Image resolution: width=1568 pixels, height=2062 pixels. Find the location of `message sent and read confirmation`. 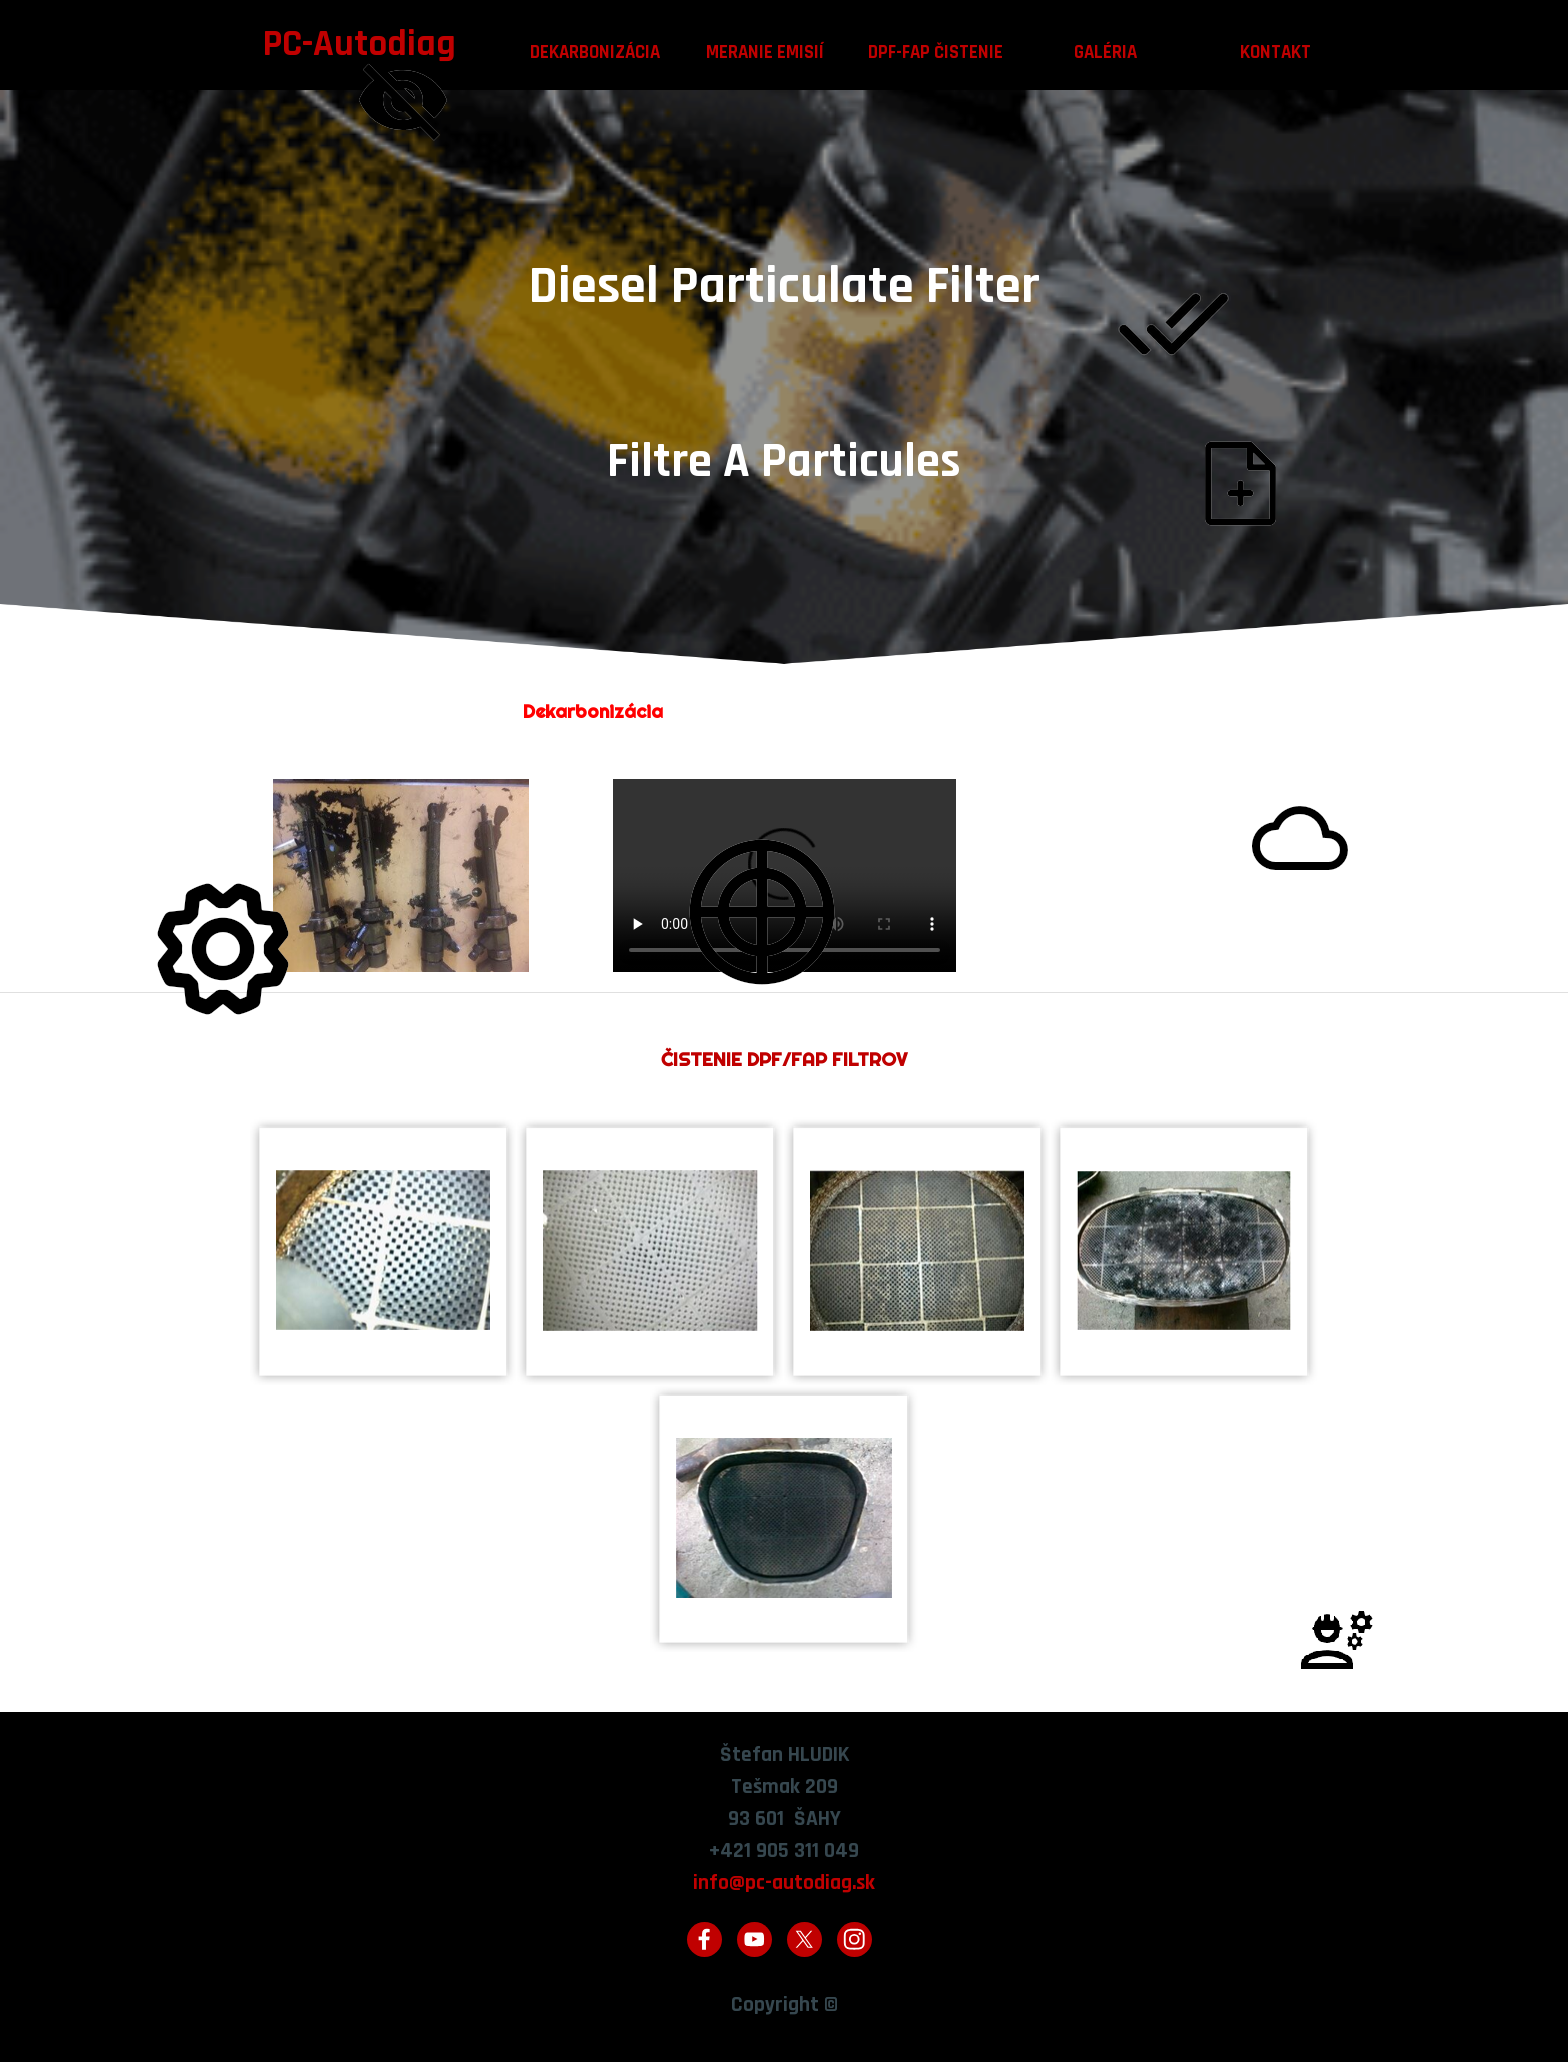

message sent and read confirmation is located at coordinates (1173, 322).